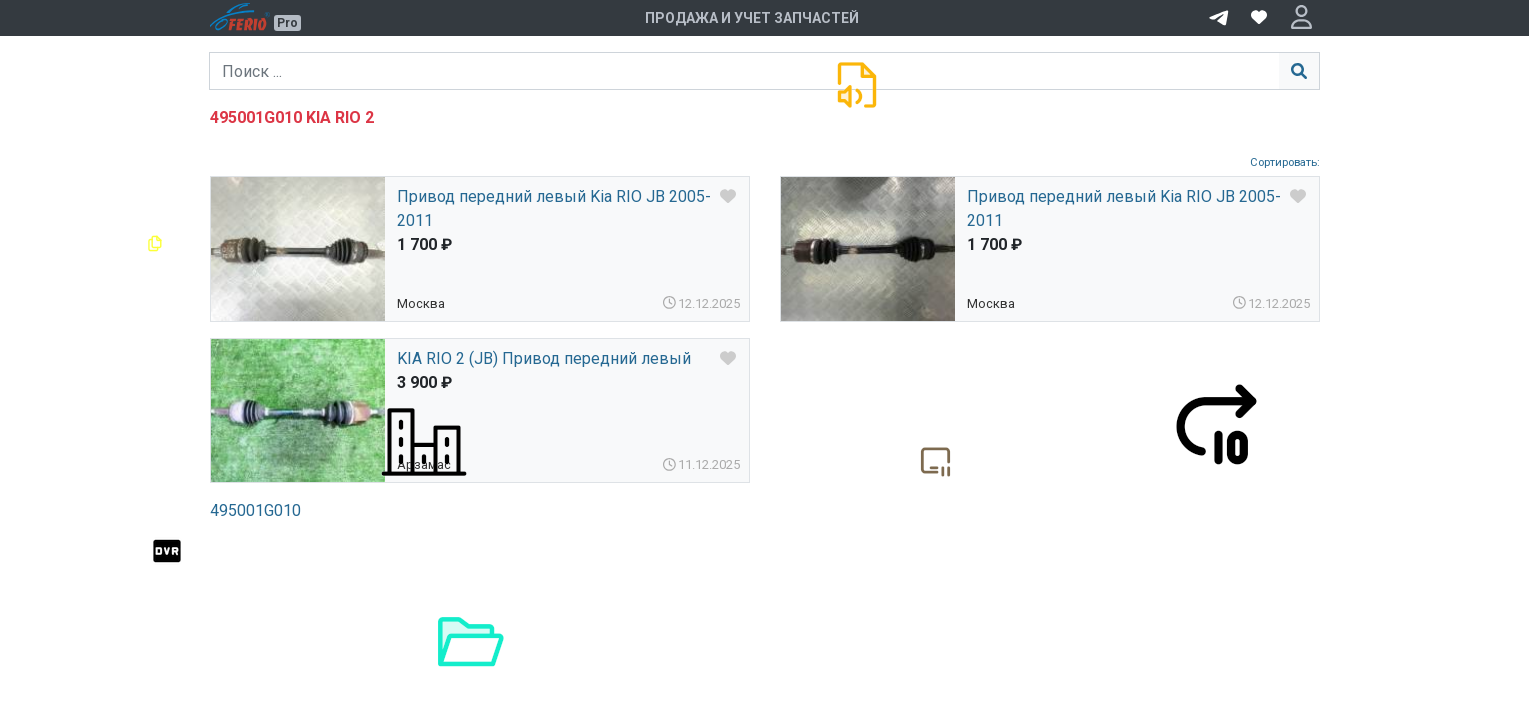 The image size is (1529, 720). I want to click on view city or urban locations, so click(424, 442).